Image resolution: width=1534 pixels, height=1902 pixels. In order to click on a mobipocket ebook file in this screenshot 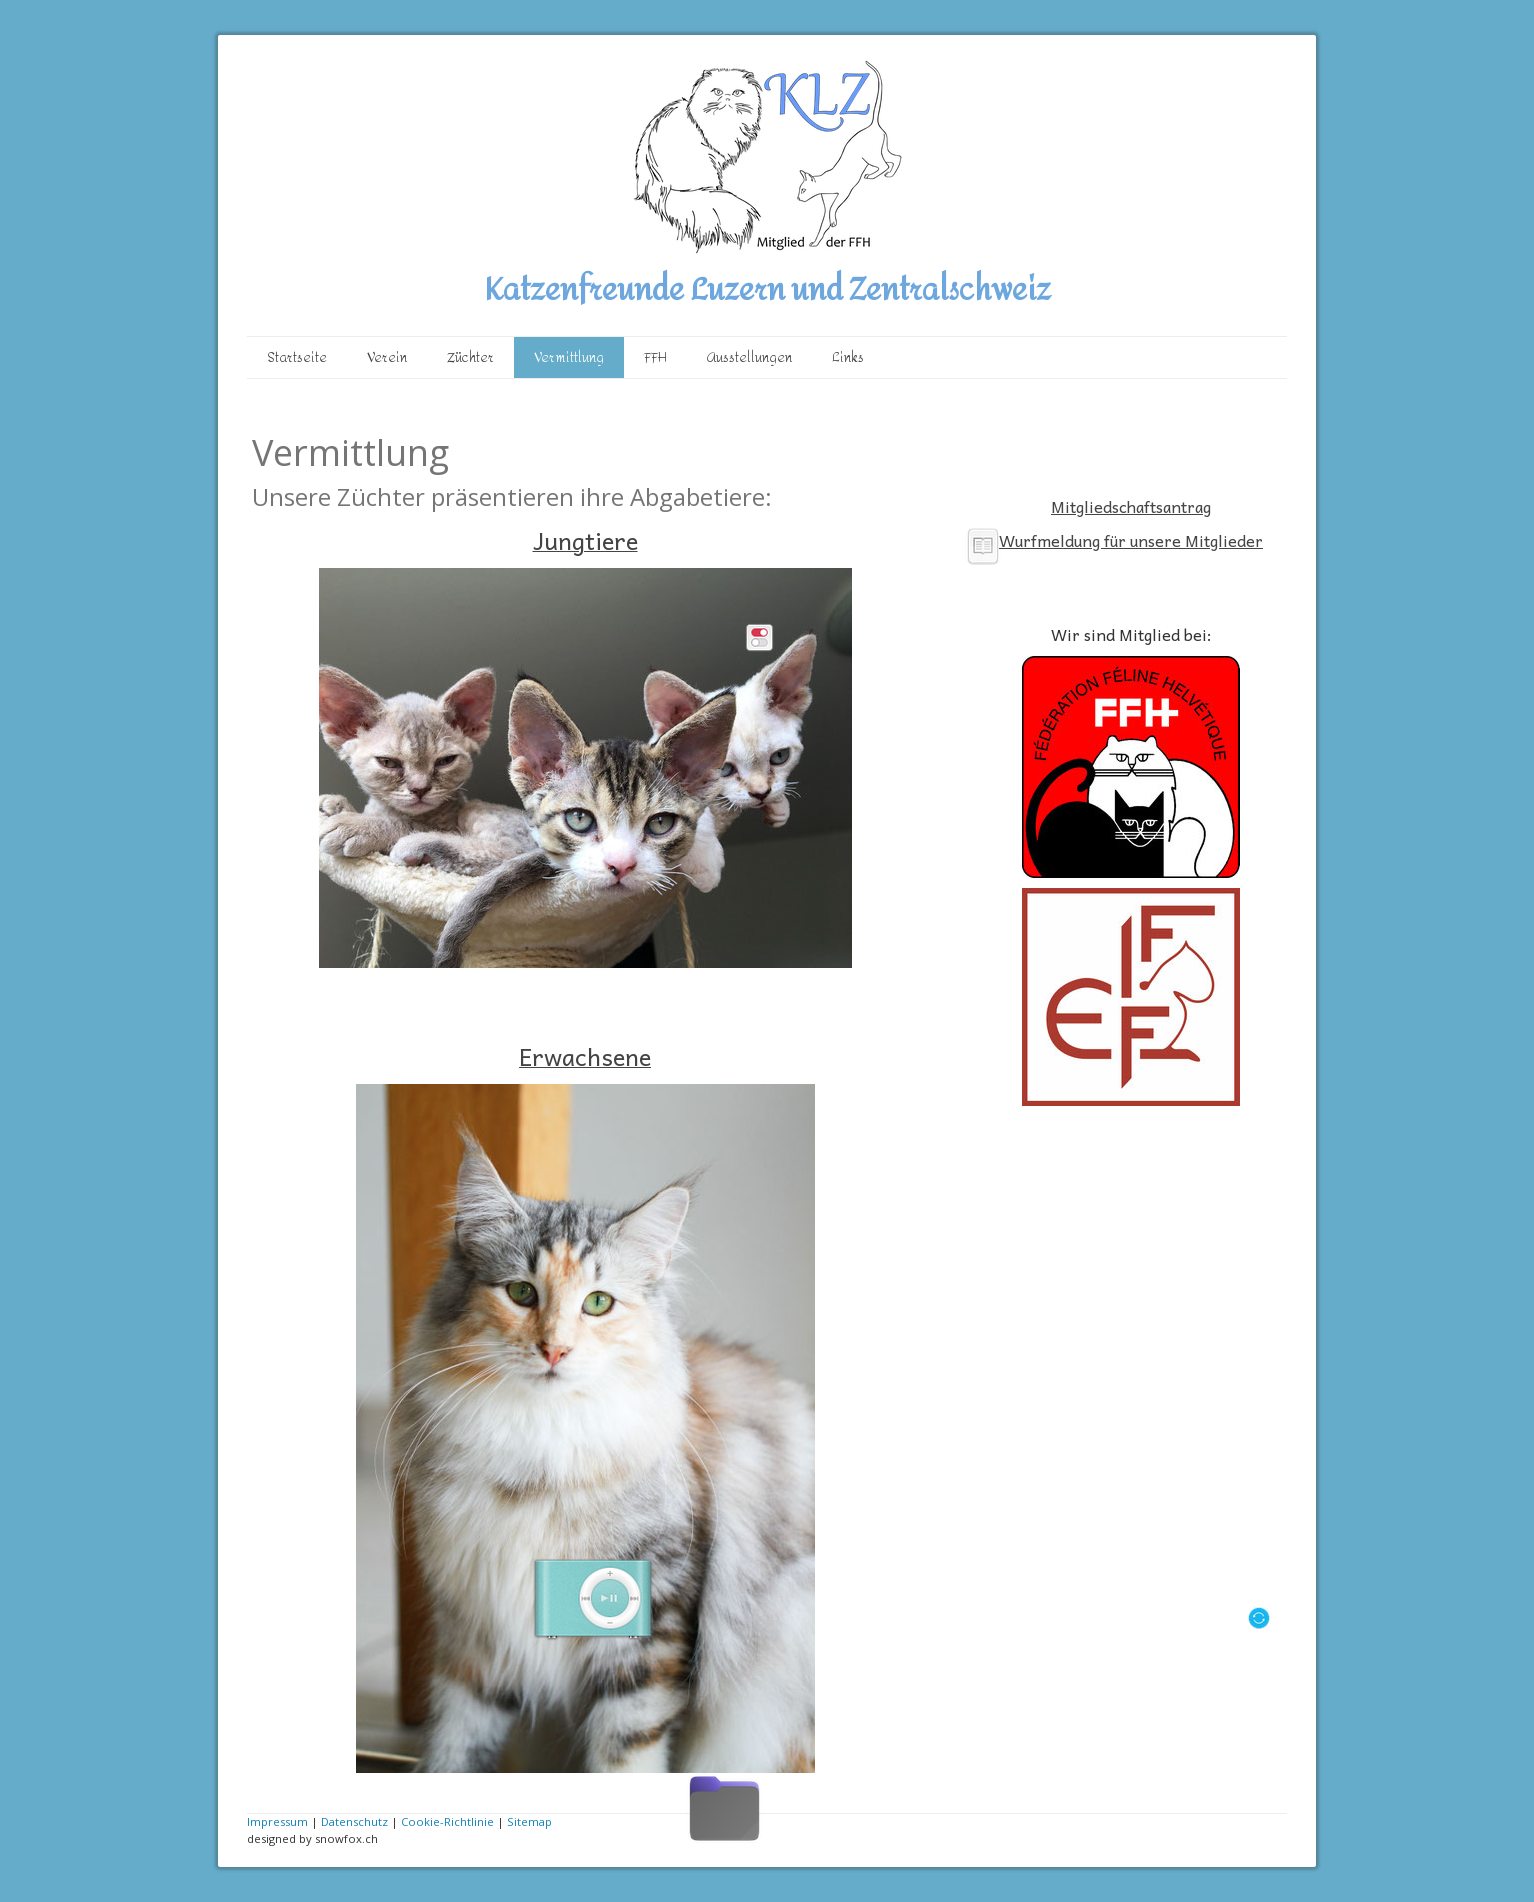, I will do `click(983, 546)`.